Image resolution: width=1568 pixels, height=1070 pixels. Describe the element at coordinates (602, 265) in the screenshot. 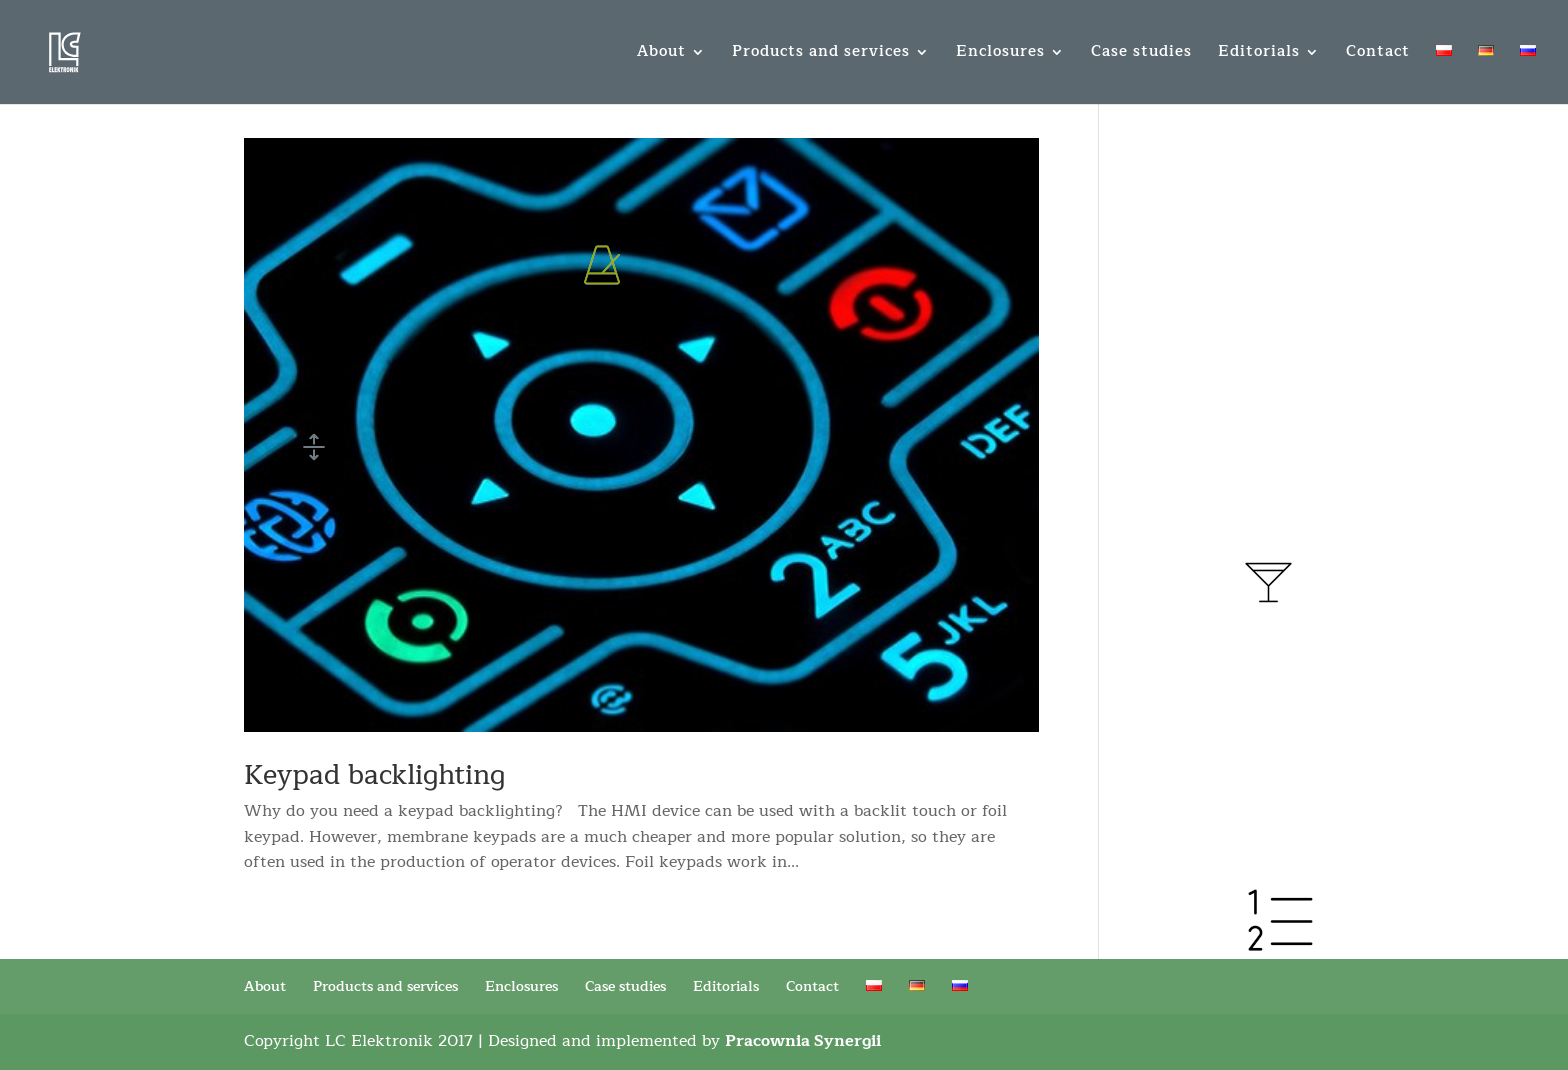

I see `access metronome or tempo settings` at that location.